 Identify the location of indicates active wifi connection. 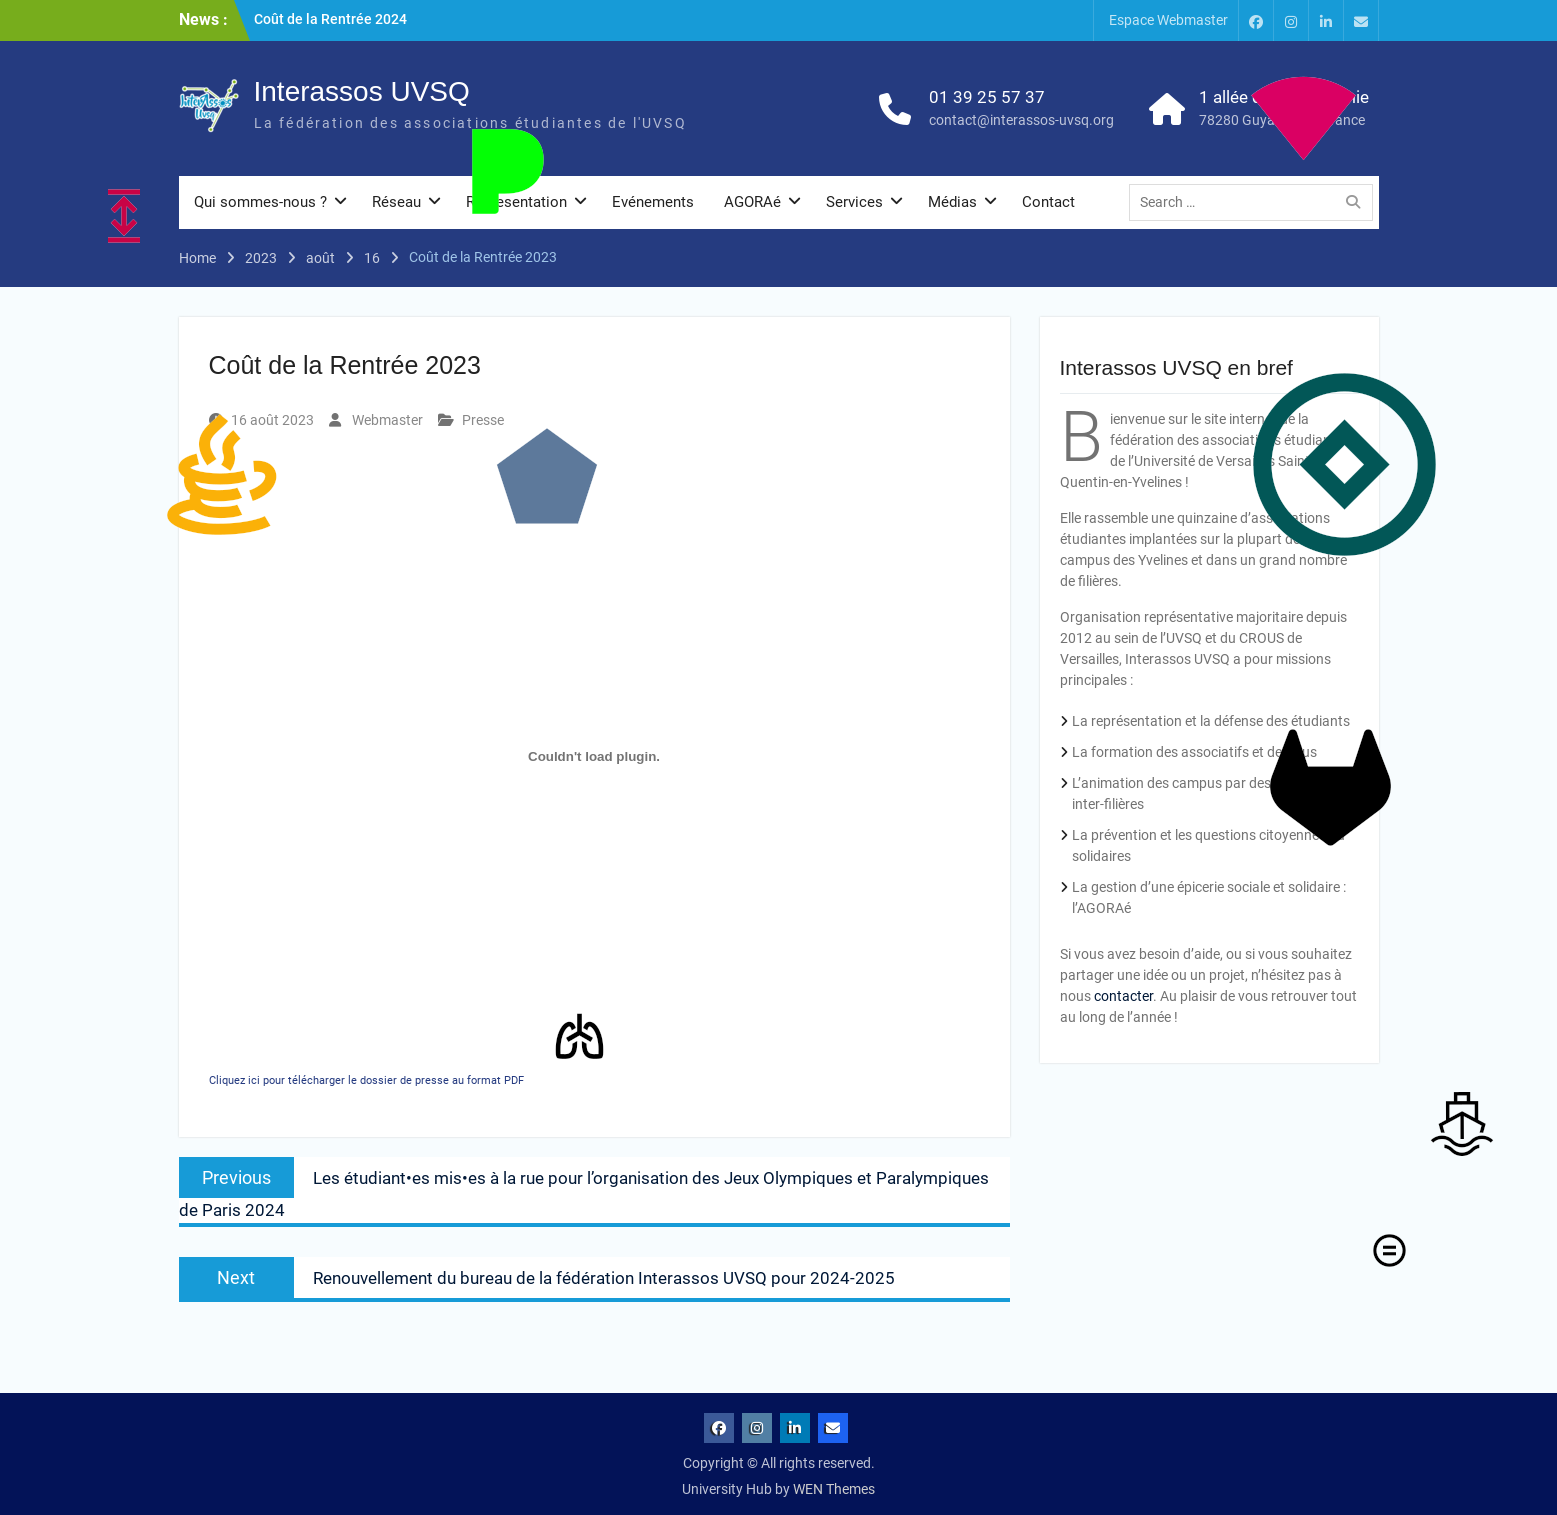
(1303, 118).